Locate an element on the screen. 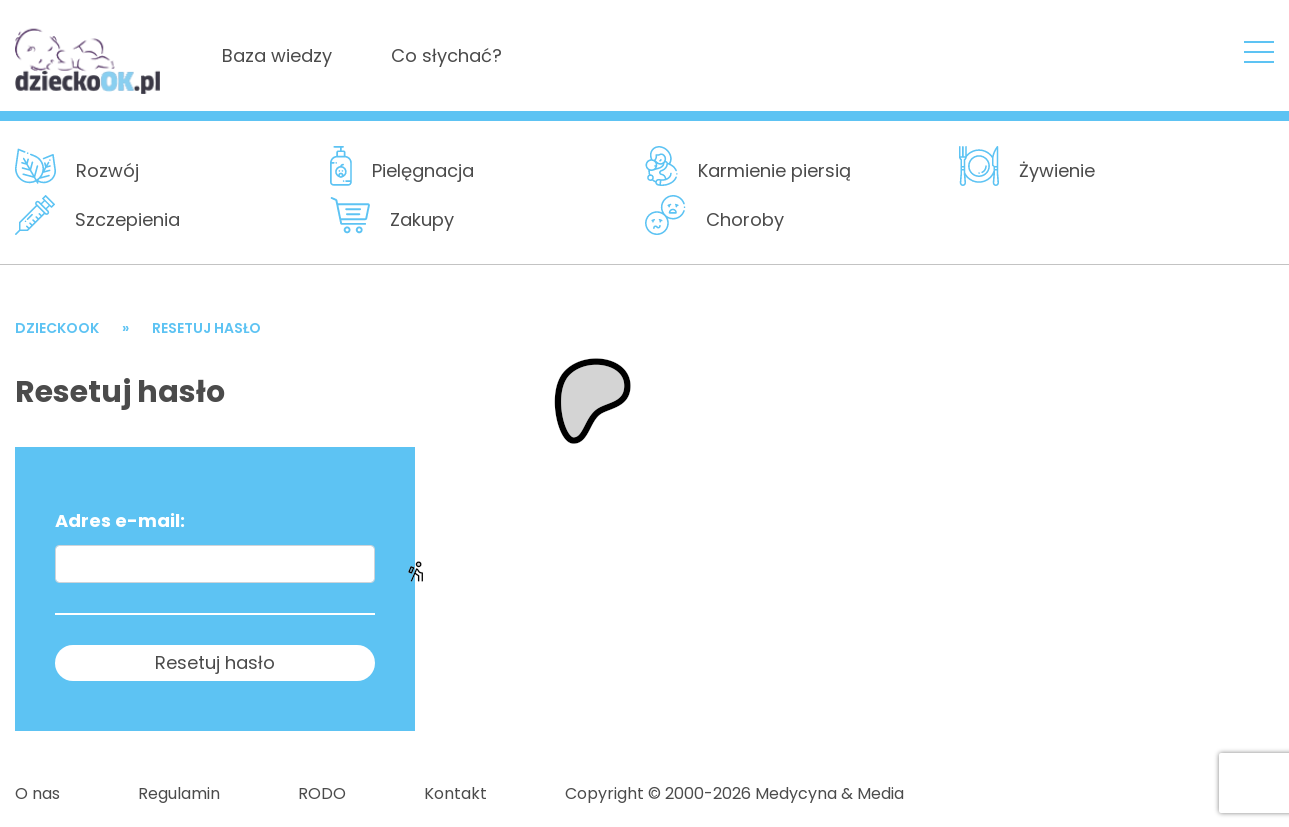 This screenshot has height=827, width=1289. link to patreon profile or support page is located at coordinates (589, 399).